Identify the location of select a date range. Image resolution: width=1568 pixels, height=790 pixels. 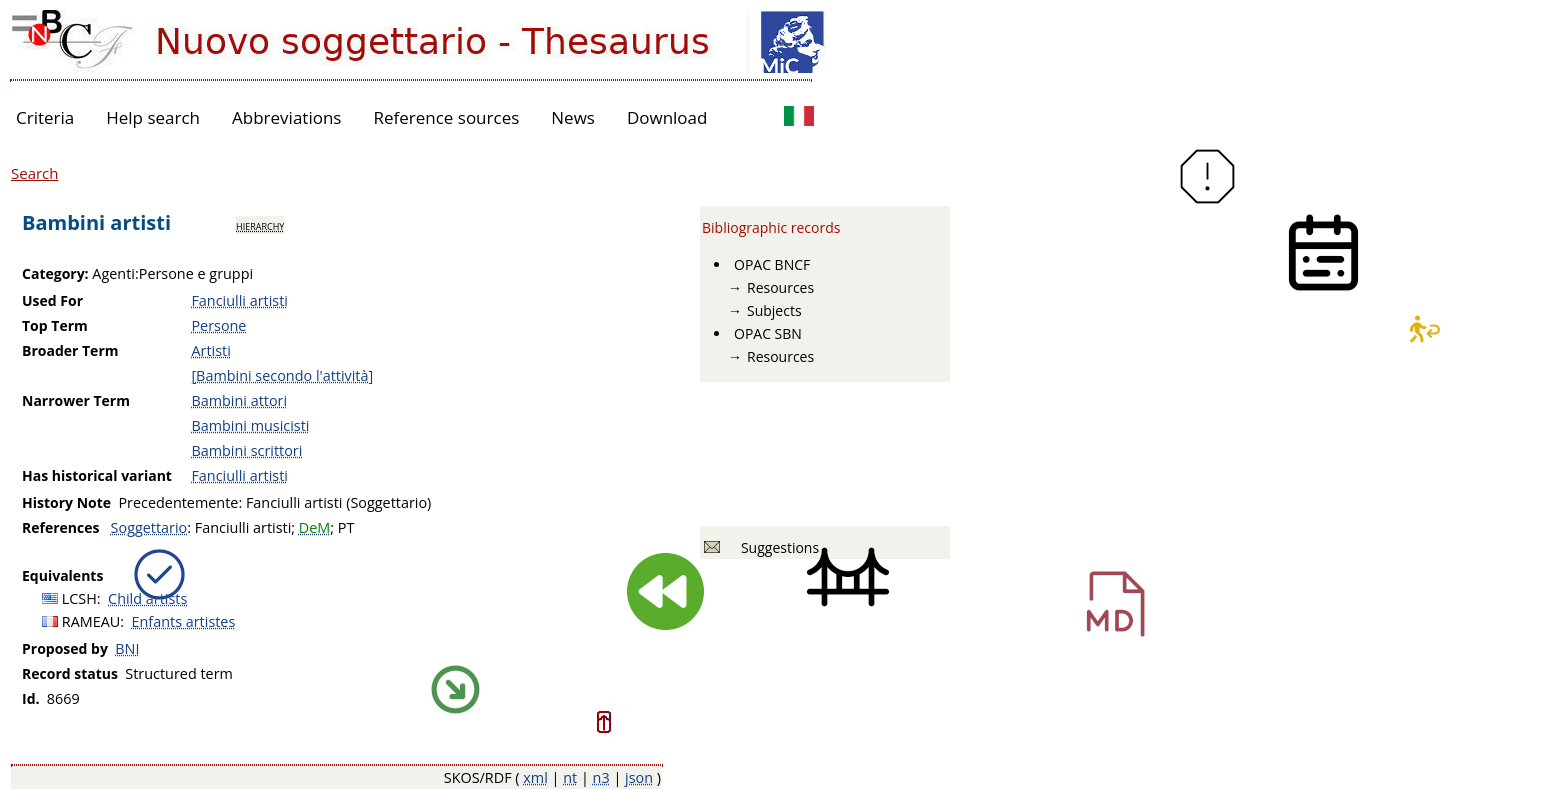
(1323, 252).